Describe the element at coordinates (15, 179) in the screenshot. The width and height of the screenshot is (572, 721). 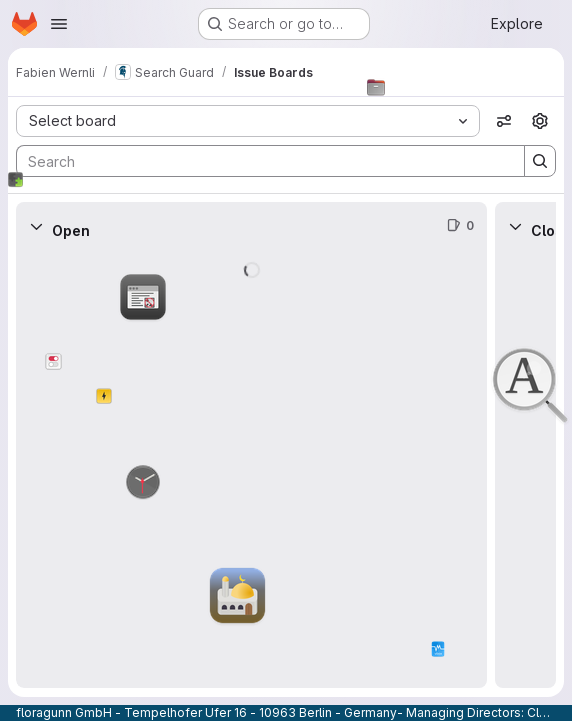
I see `open extension manager app` at that location.